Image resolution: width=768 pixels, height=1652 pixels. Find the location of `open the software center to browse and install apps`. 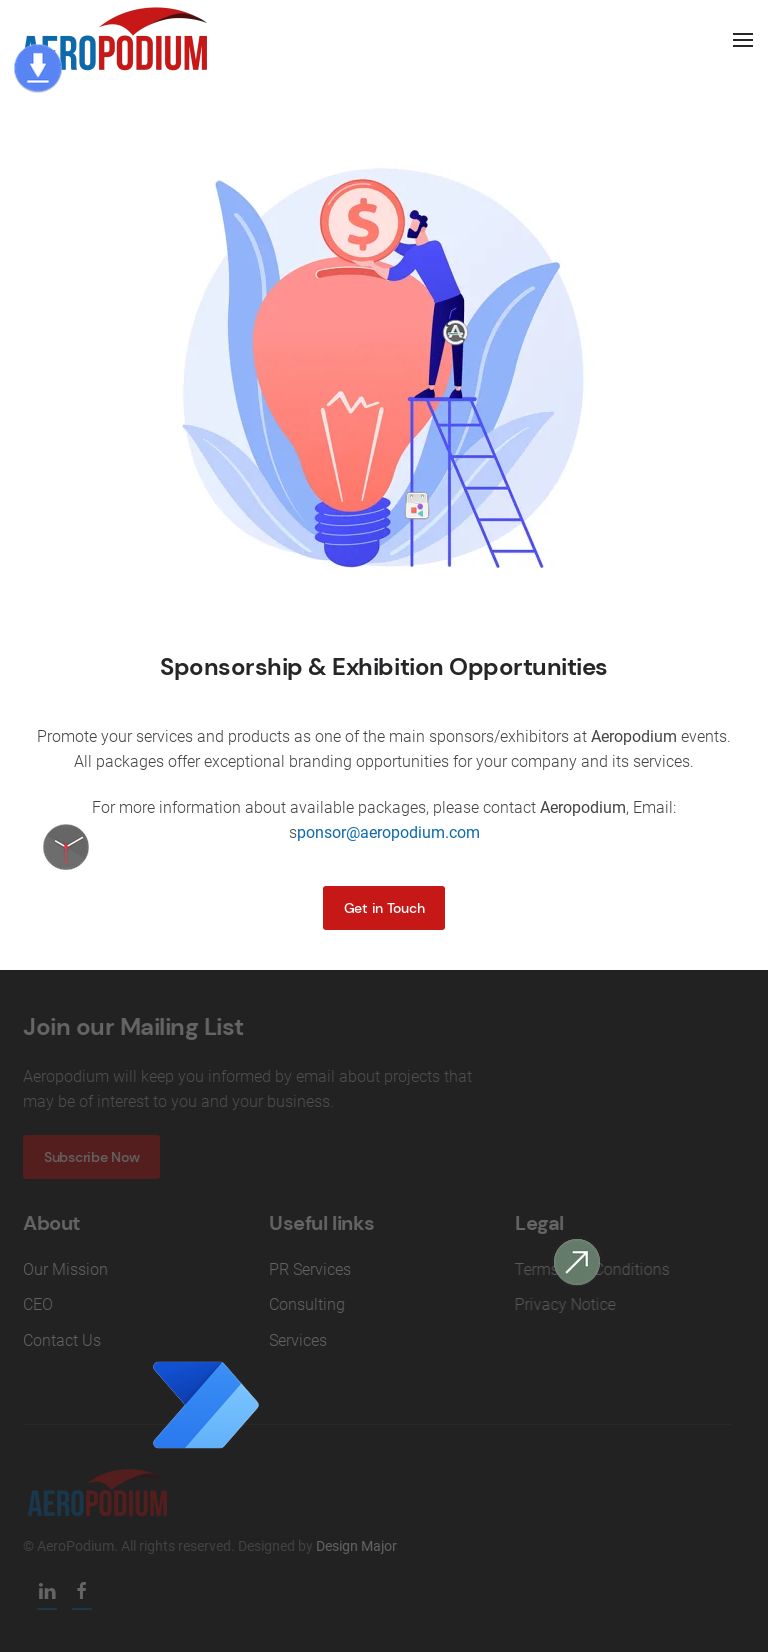

open the software center to browse and install apps is located at coordinates (417, 505).